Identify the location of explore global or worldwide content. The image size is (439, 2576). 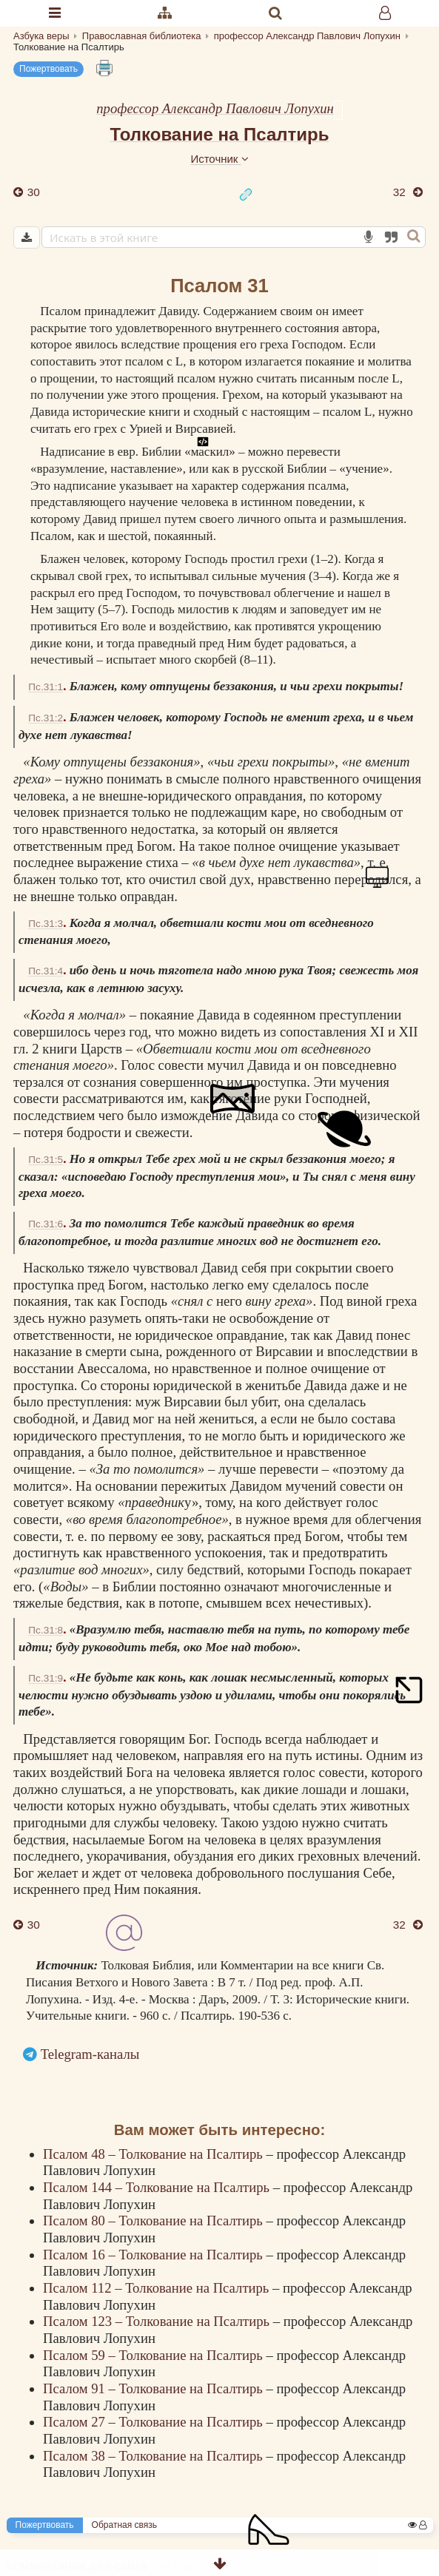
(344, 1129).